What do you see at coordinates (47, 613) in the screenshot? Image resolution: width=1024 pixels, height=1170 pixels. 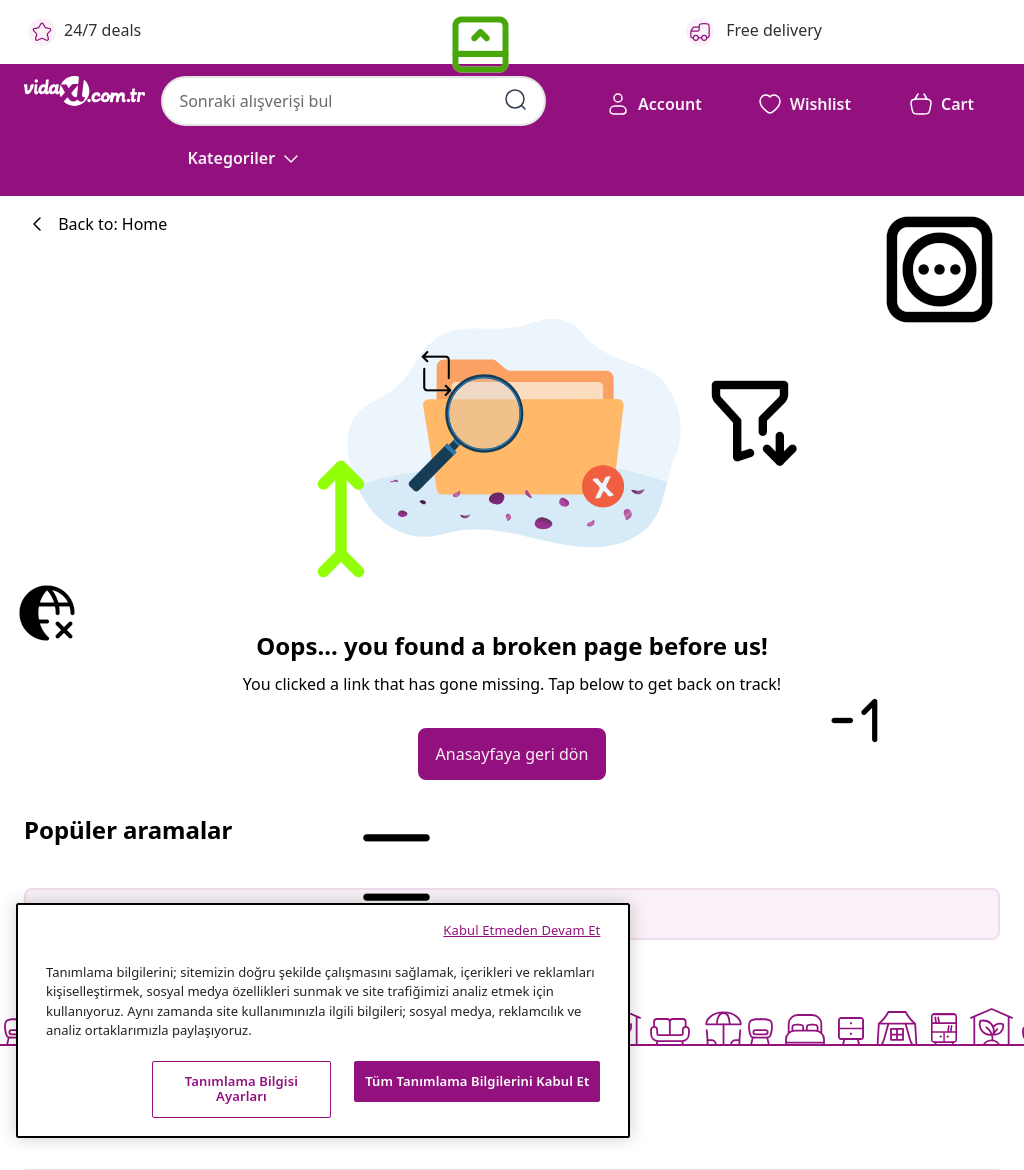 I see `no internet connection` at bounding box center [47, 613].